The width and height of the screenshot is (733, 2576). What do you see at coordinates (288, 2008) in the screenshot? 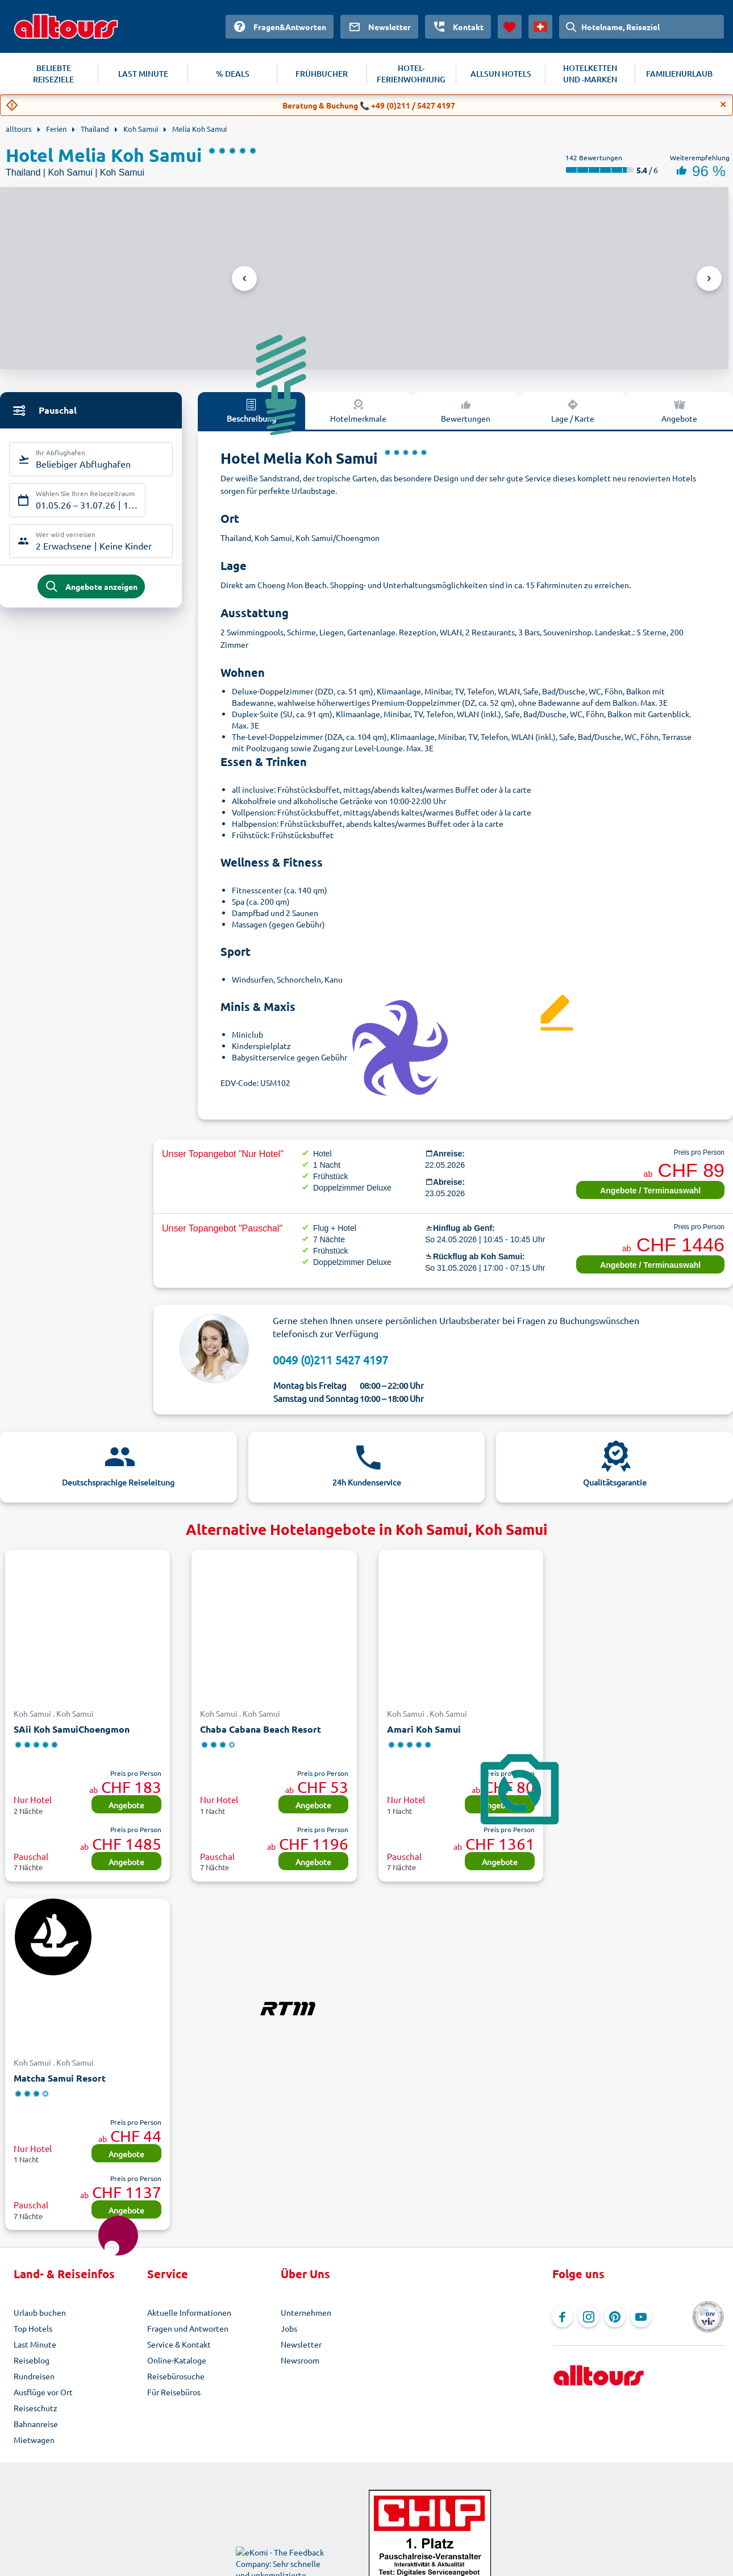
I see `RTM (Remember The Milk) app logo` at bounding box center [288, 2008].